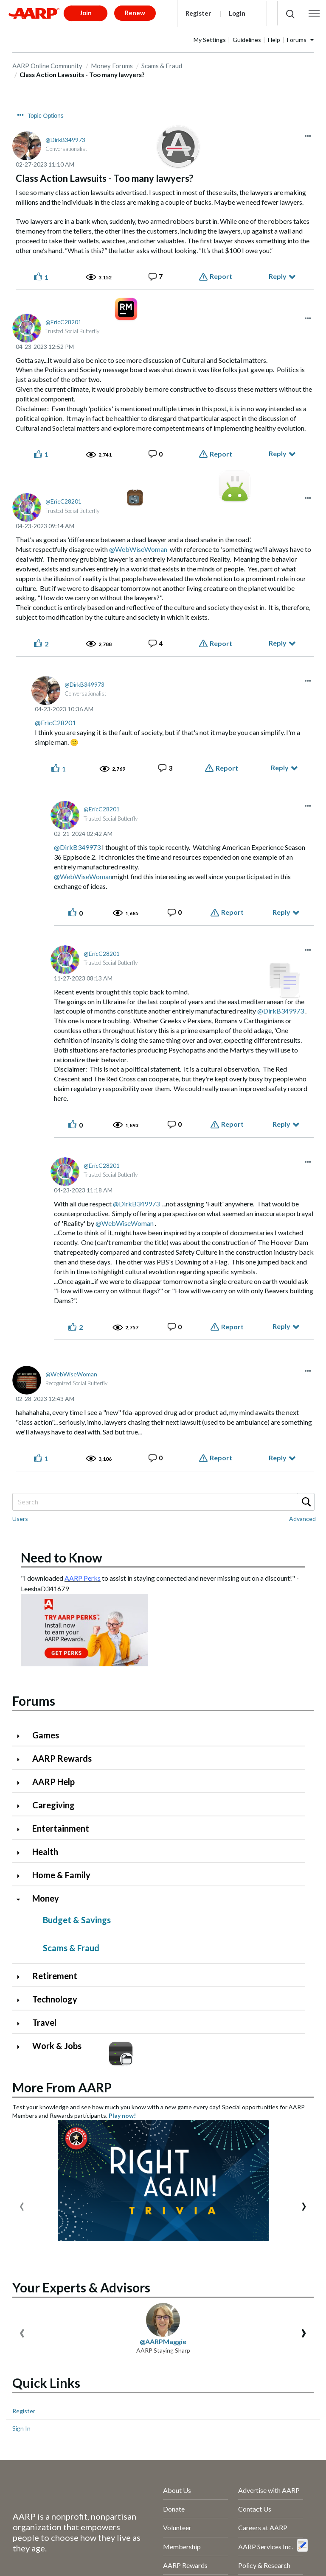  What do you see at coordinates (285, 980) in the screenshot?
I see `copy selected content to clipboard` at bounding box center [285, 980].